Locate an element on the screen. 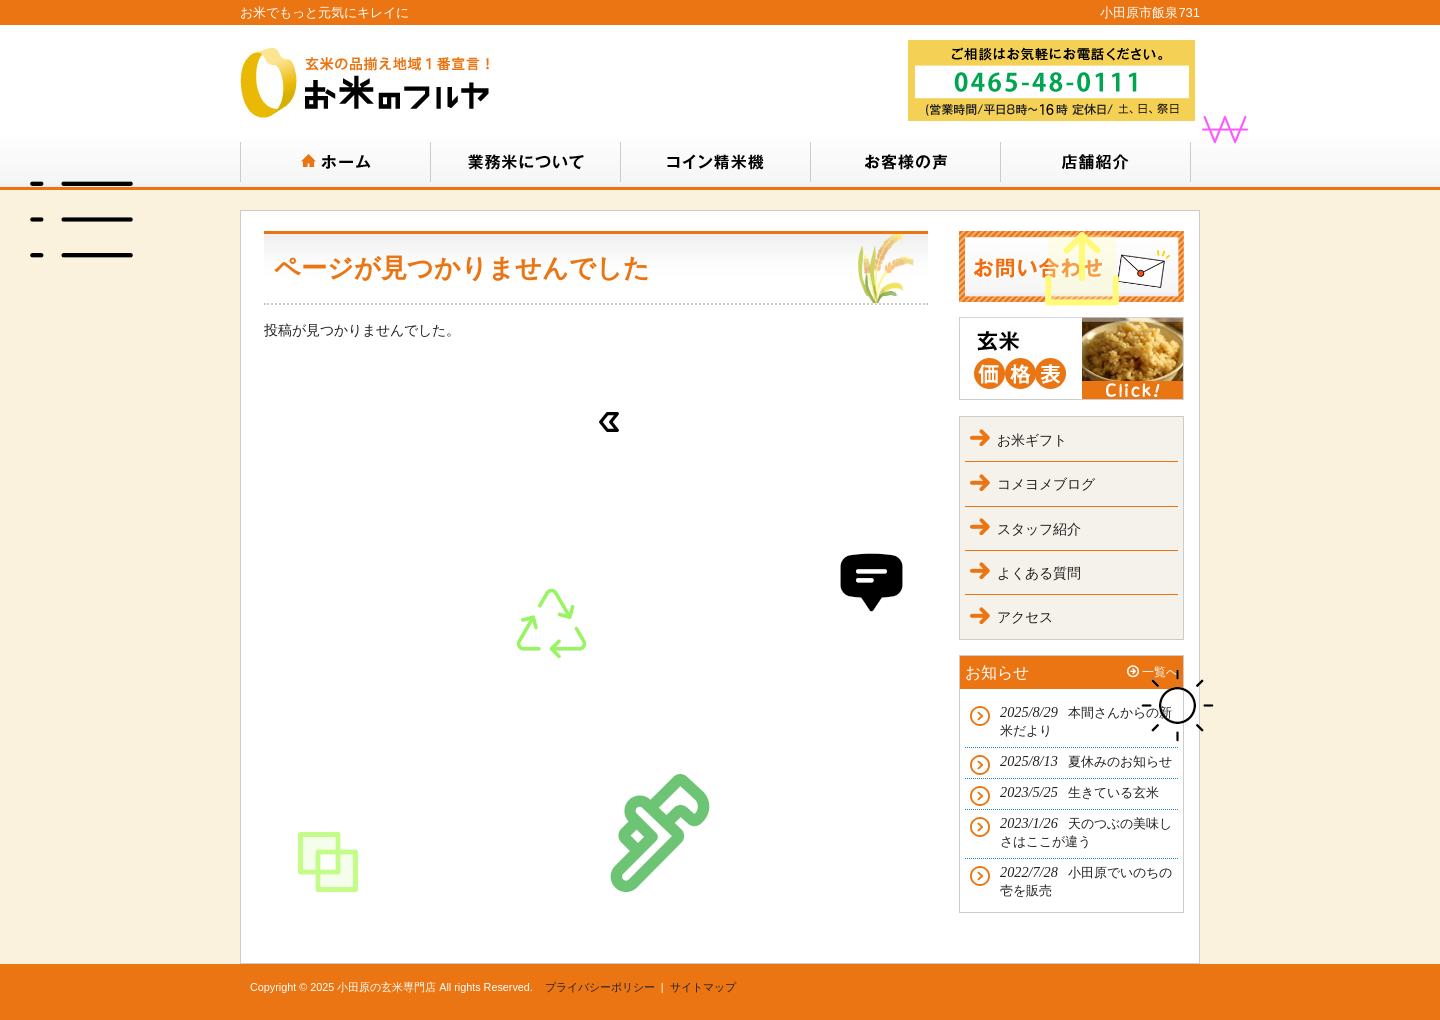 The height and width of the screenshot is (1020, 1440). indicates recyclable item or material is located at coordinates (551, 623).